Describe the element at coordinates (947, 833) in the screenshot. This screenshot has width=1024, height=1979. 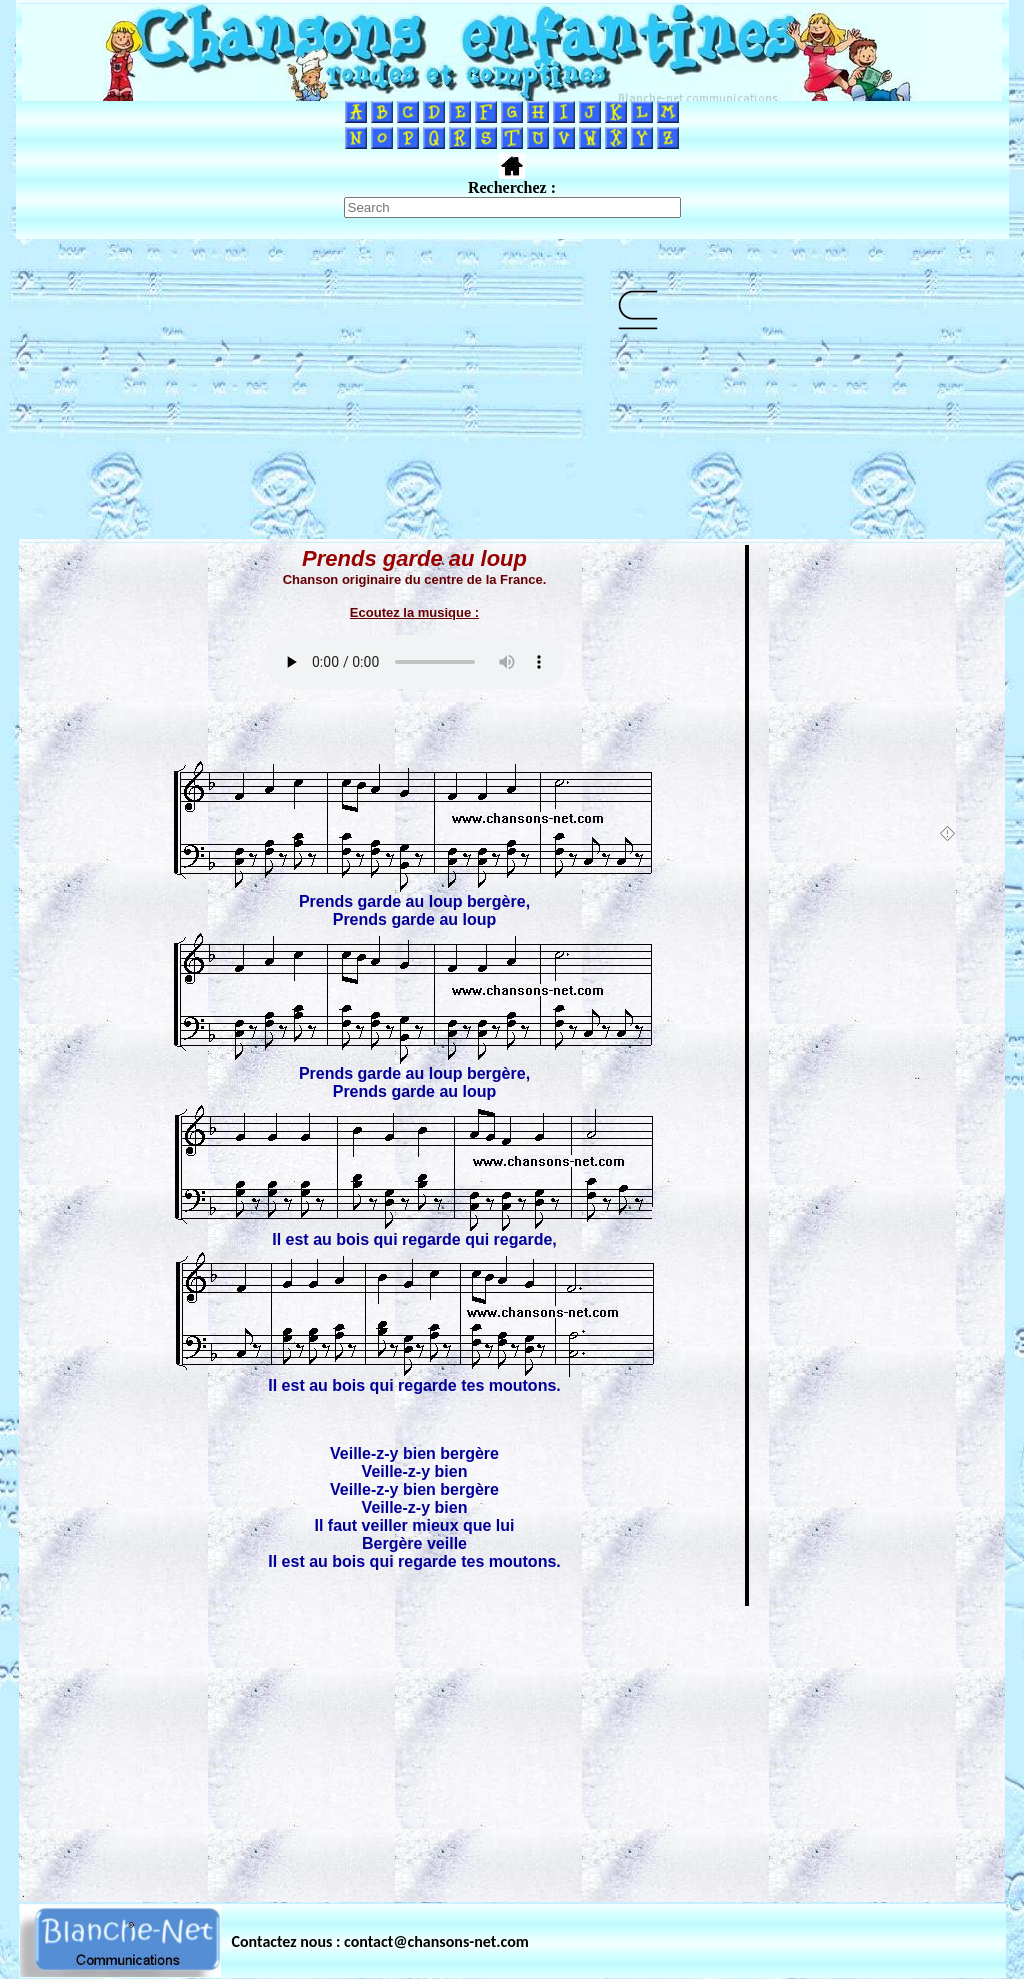
I see `indicates a warning or caution state` at that location.